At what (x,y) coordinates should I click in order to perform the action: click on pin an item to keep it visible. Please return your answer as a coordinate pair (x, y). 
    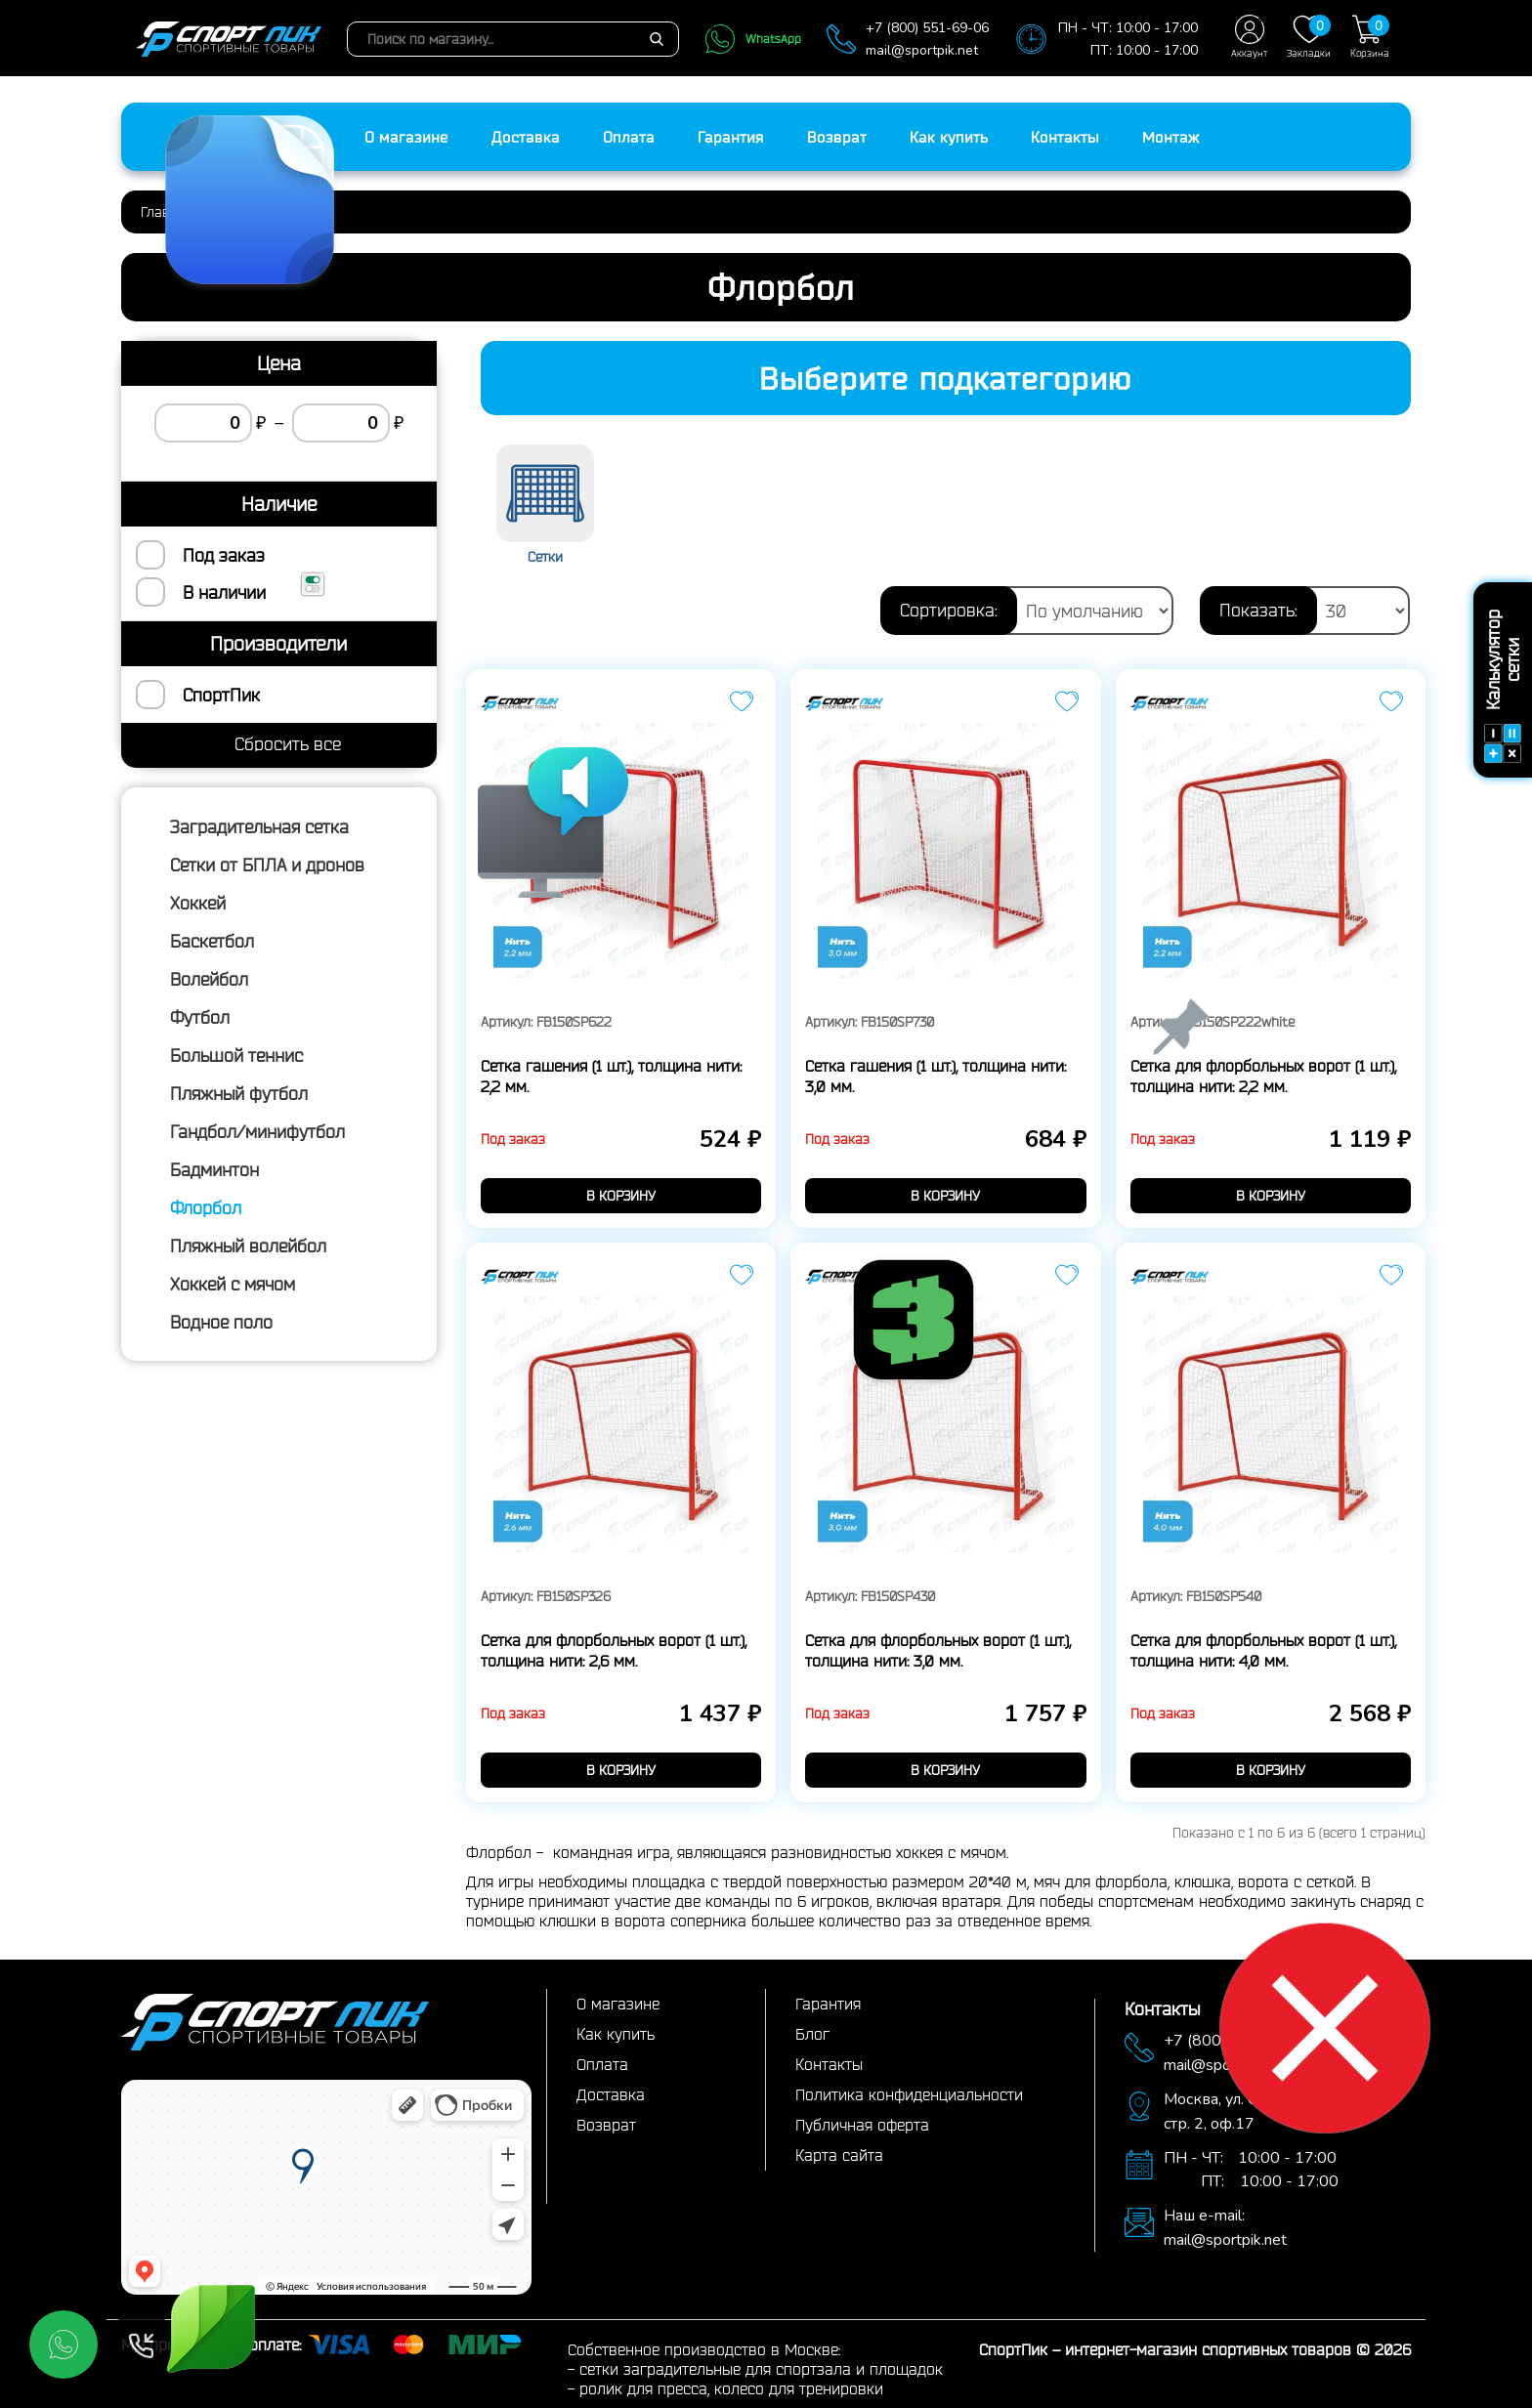
    Looking at the image, I should click on (1181, 1027).